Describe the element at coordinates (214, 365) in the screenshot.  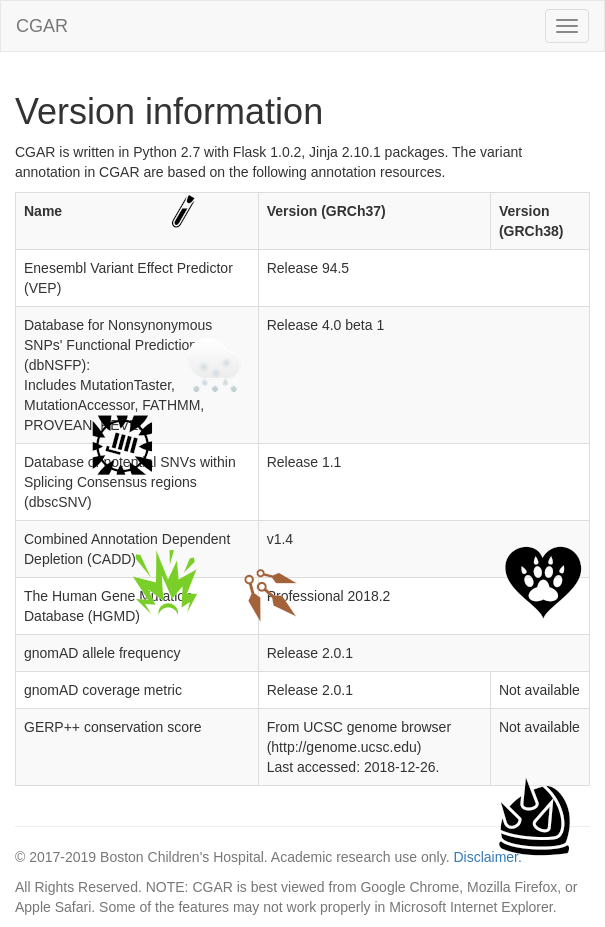
I see `indicates snowy weather conditions` at that location.